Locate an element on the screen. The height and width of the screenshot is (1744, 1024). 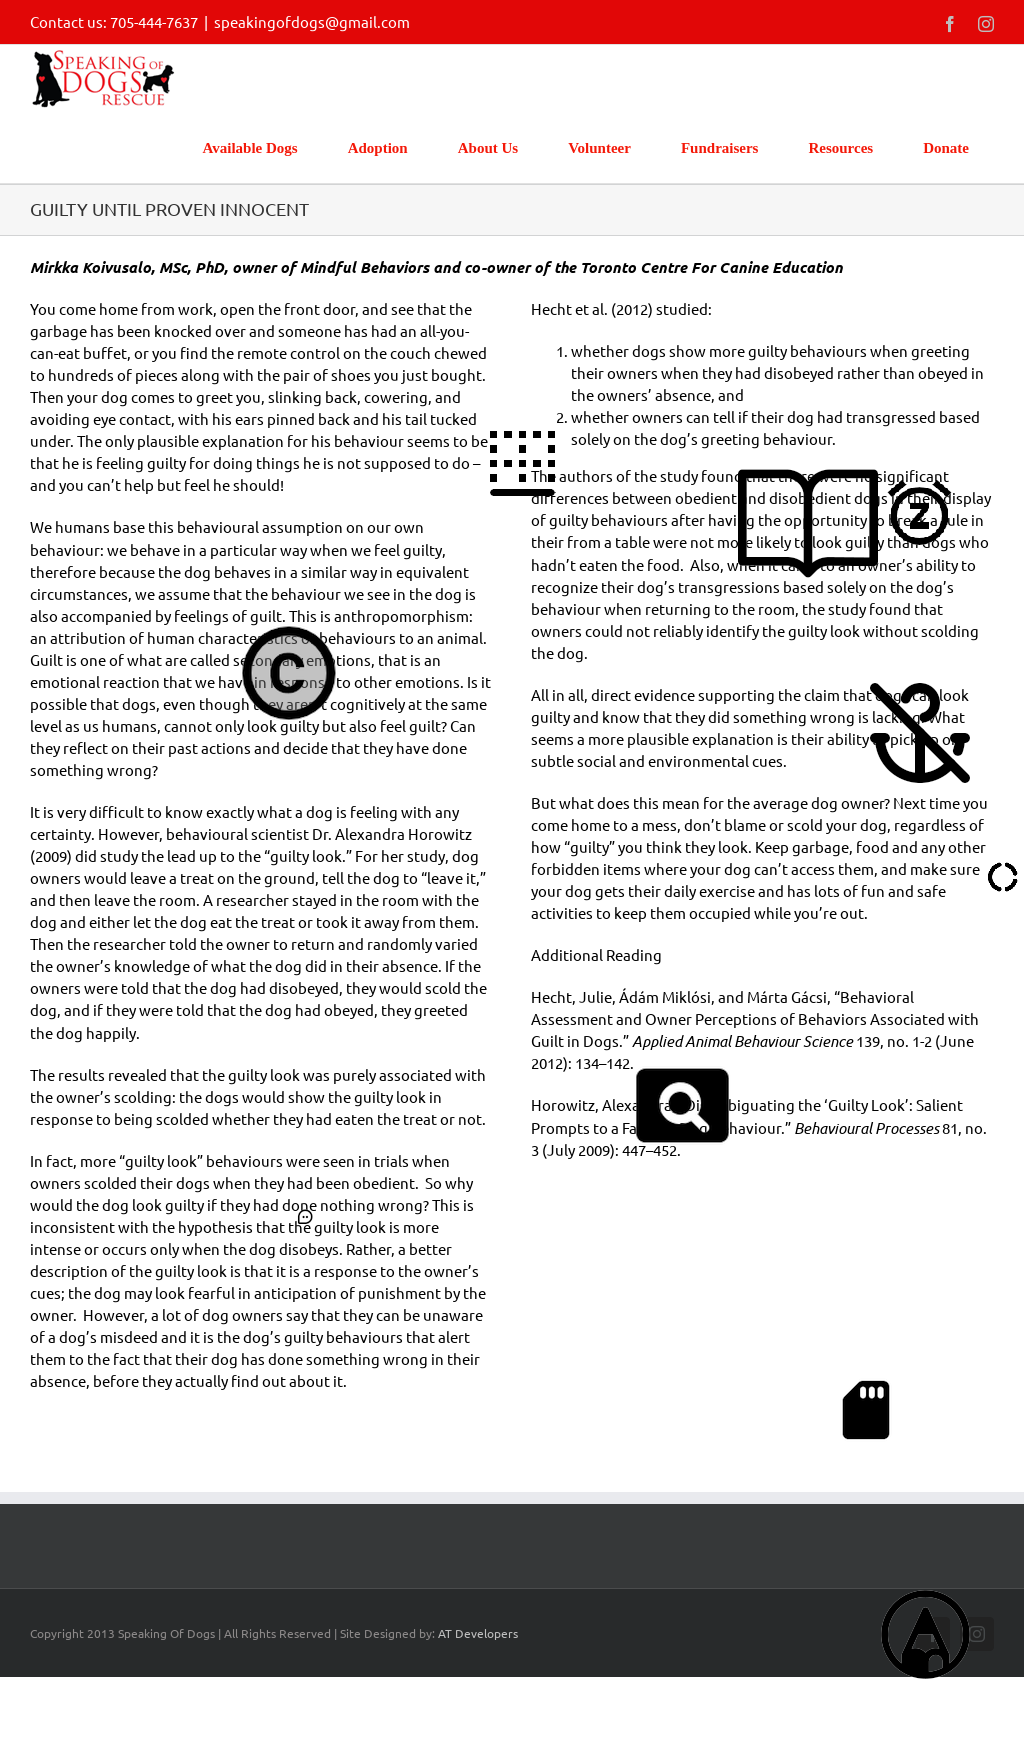
snooze an alarm or reminder is located at coordinates (919, 512).